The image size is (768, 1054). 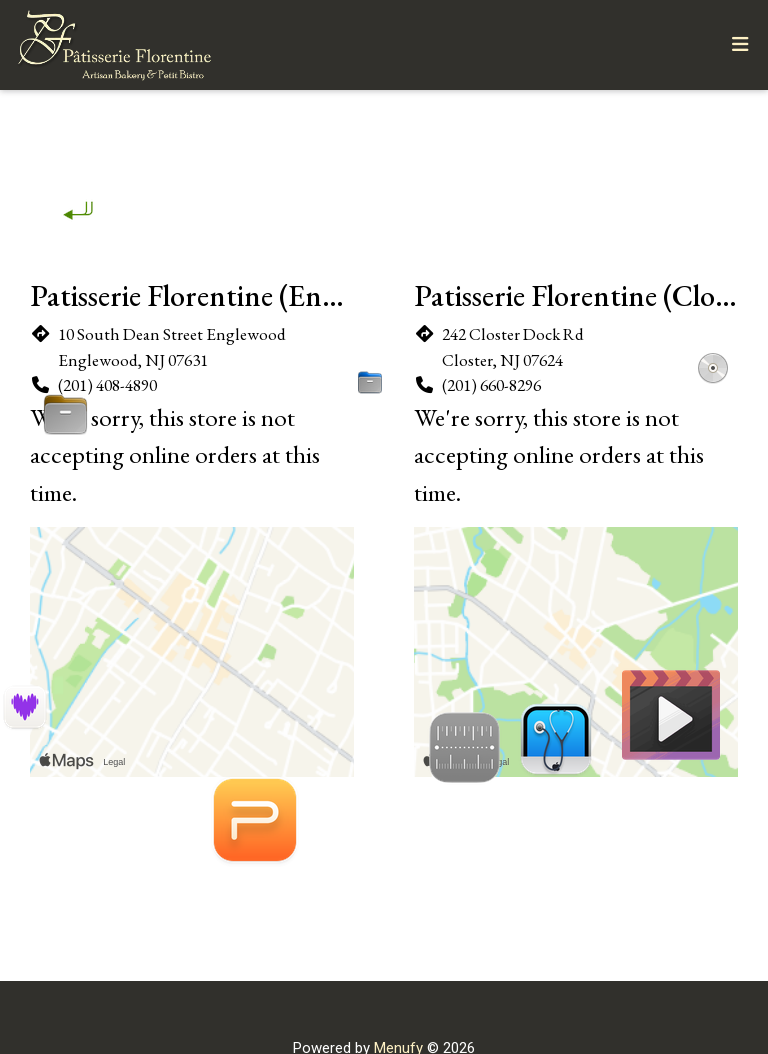 I want to click on access DVD or optical disc drive, so click(x=713, y=368).